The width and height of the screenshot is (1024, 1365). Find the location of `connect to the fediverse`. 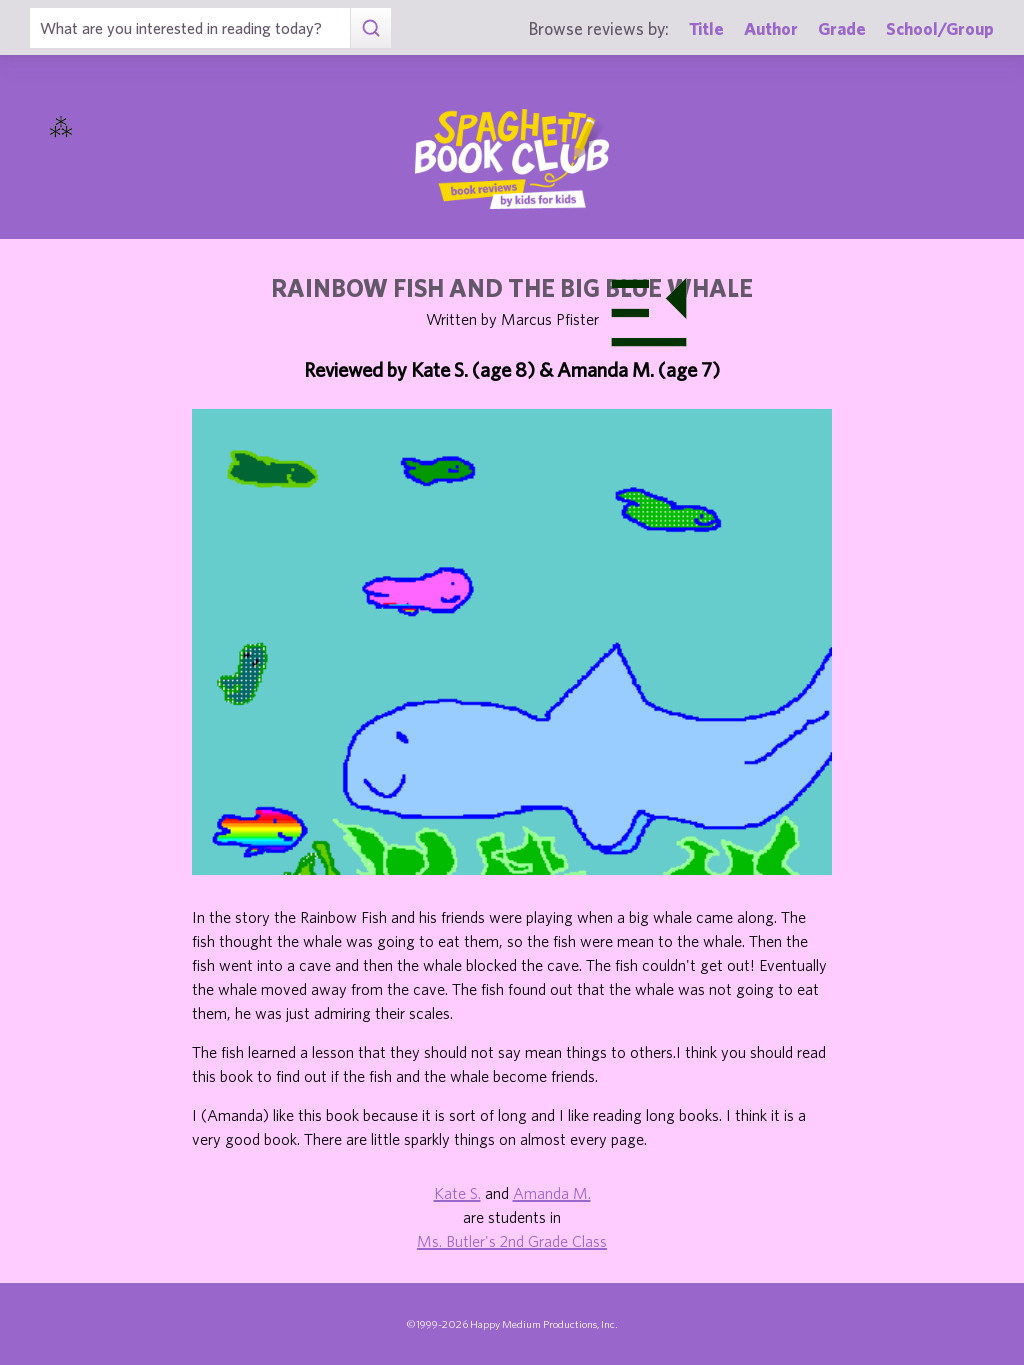

connect to the fediverse is located at coordinates (61, 127).